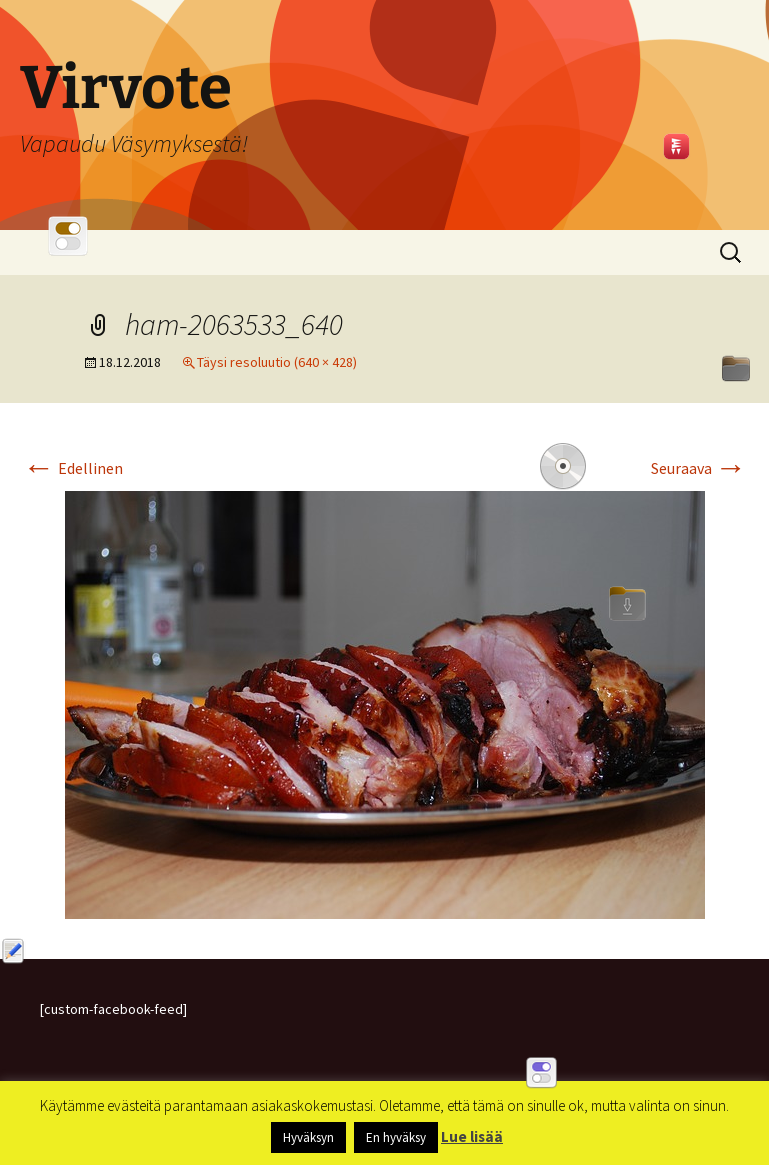  I want to click on drop files here to move them into this folder, so click(736, 368).